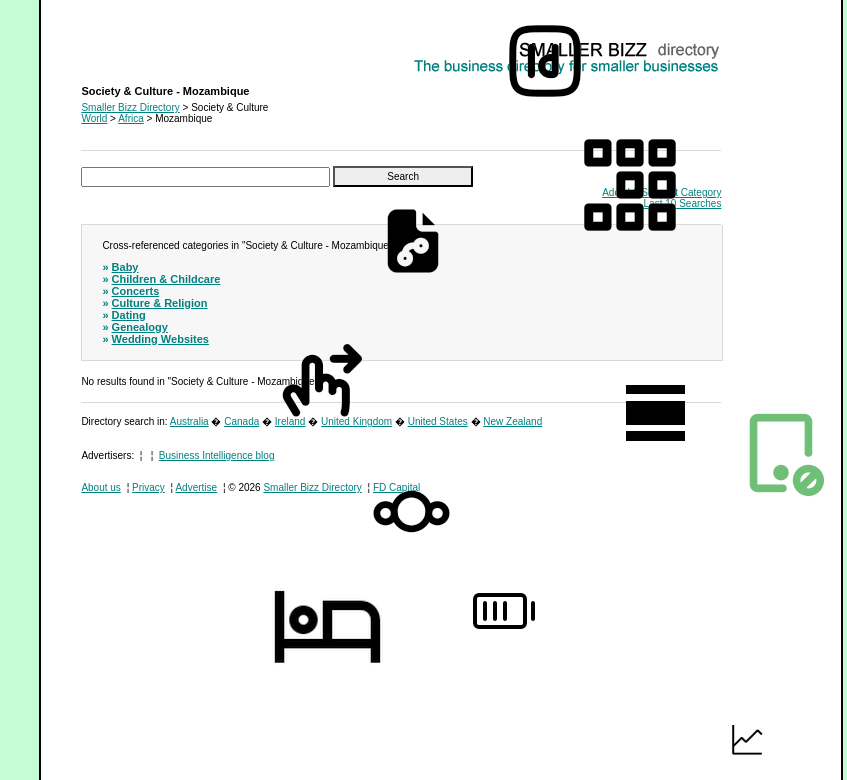 The width and height of the screenshot is (847, 780). Describe the element at coordinates (503, 611) in the screenshot. I see `indicates high battery level` at that location.